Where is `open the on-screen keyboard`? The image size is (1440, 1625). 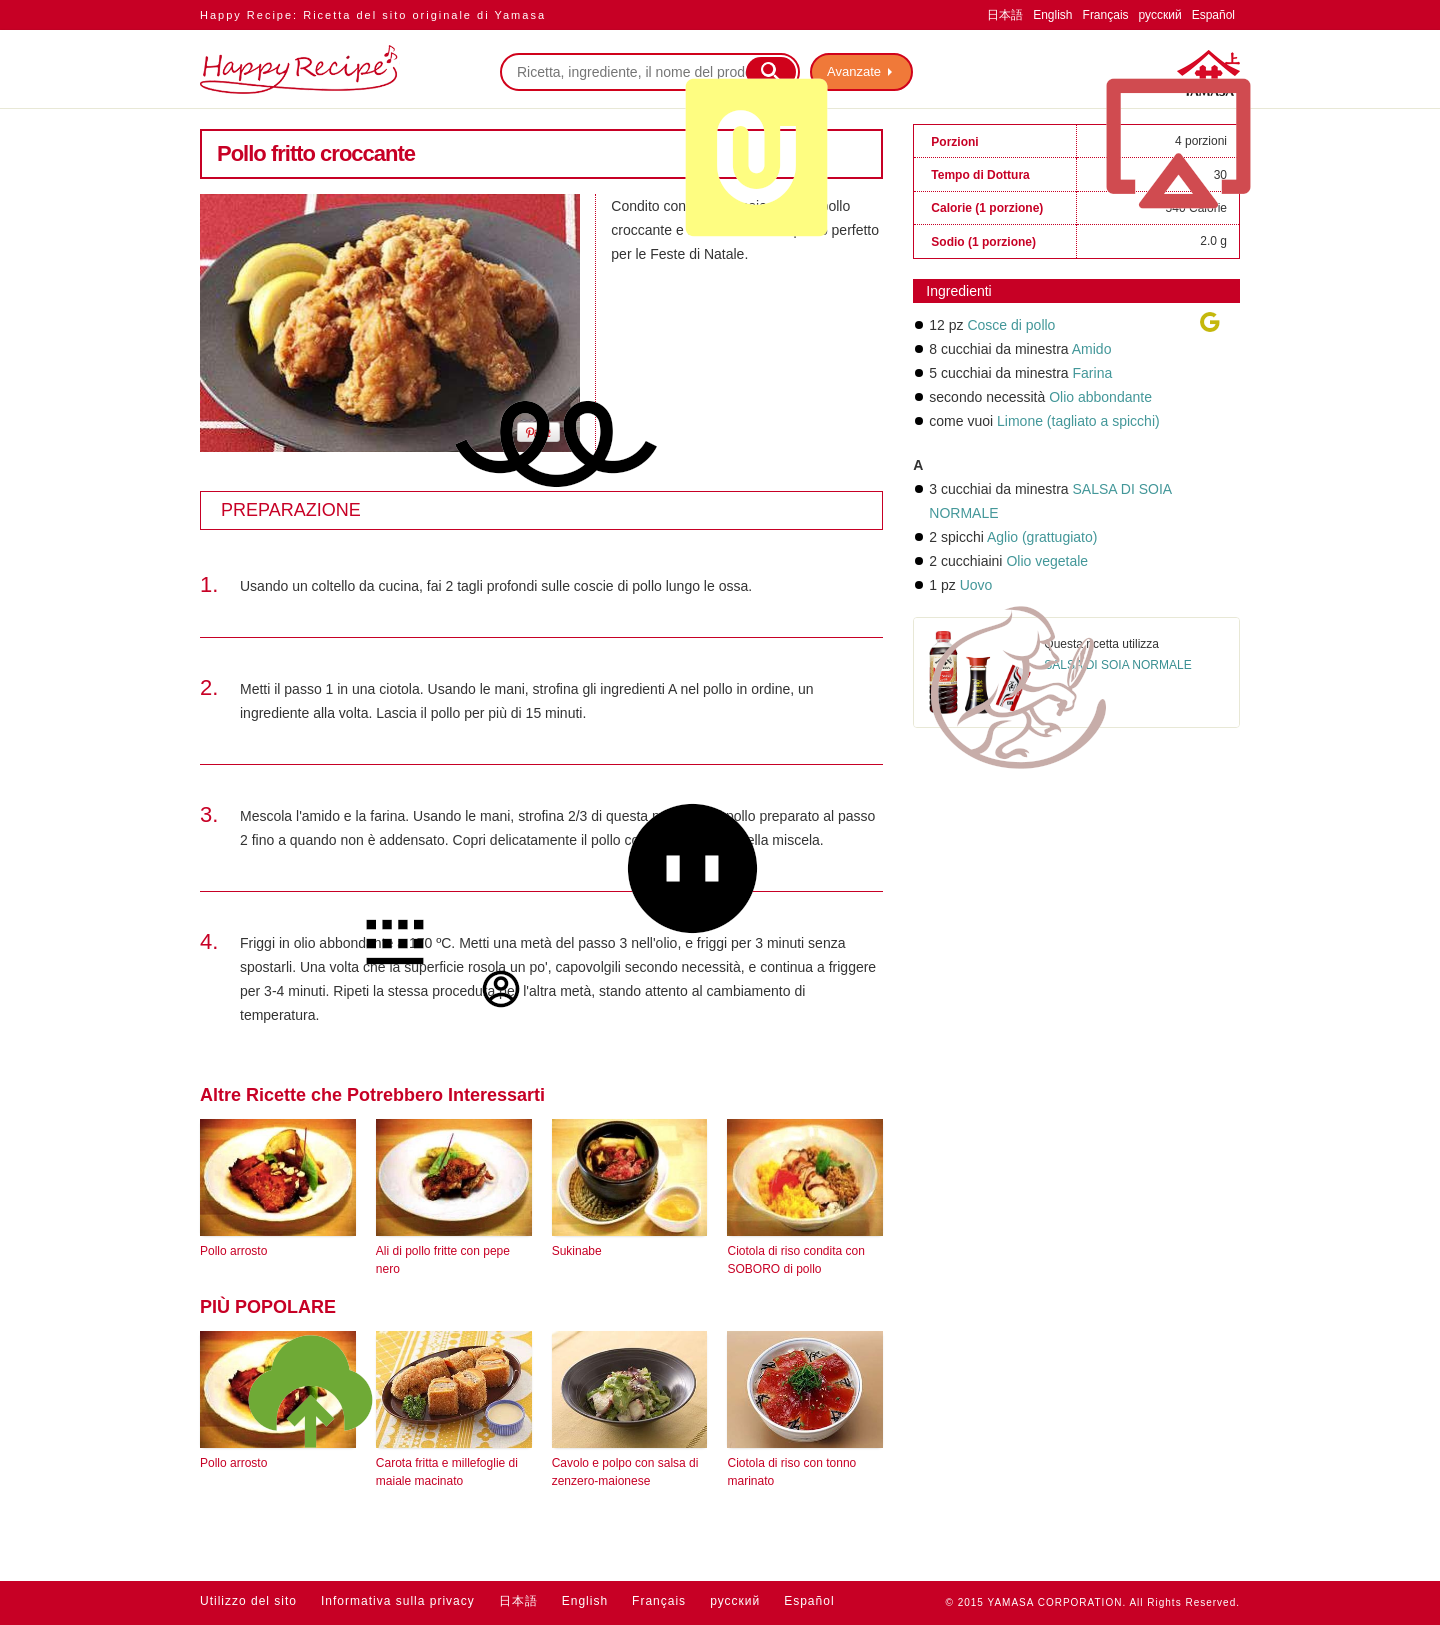
open the on-screen keyboard is located at coordinates (395, 942).